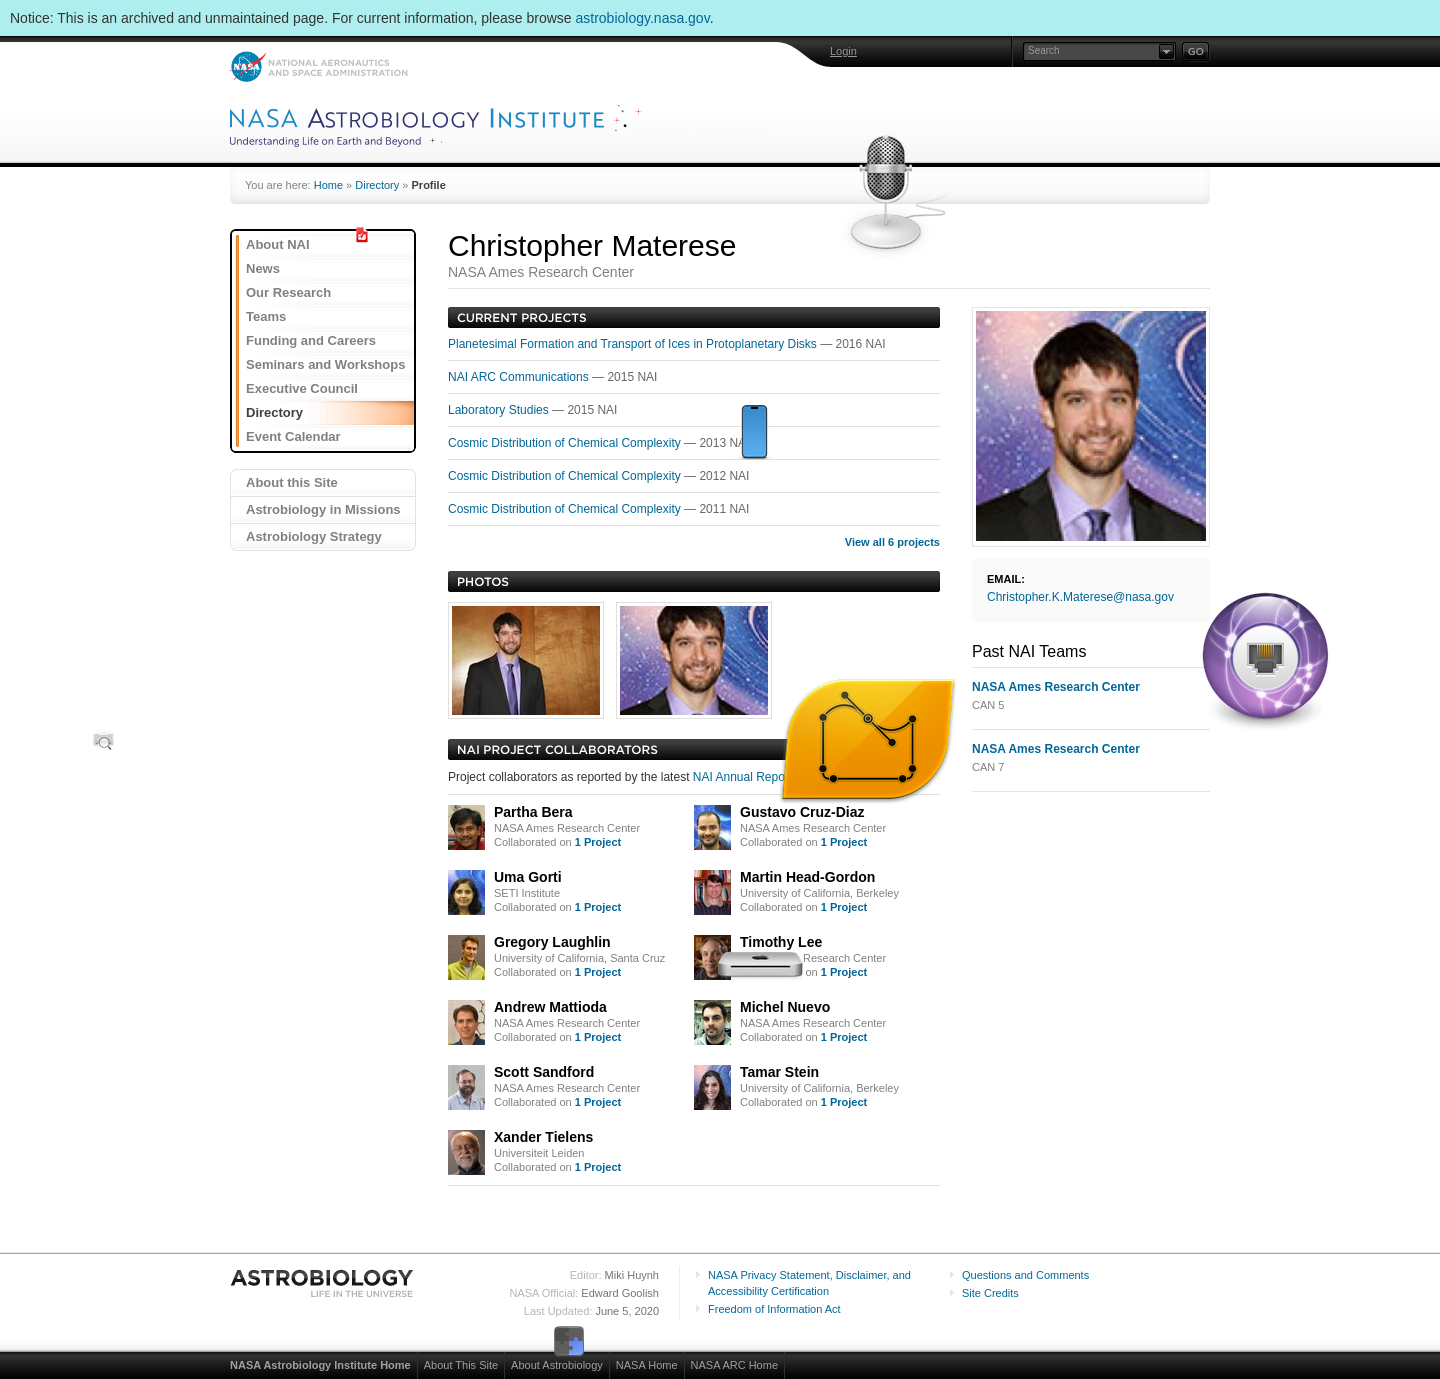 Image resolution: width=1440 pixels, height=1379 pixels. Describe the element at coordinates (103, 739) in the screenshot. I see `preview document before printing` at that location.